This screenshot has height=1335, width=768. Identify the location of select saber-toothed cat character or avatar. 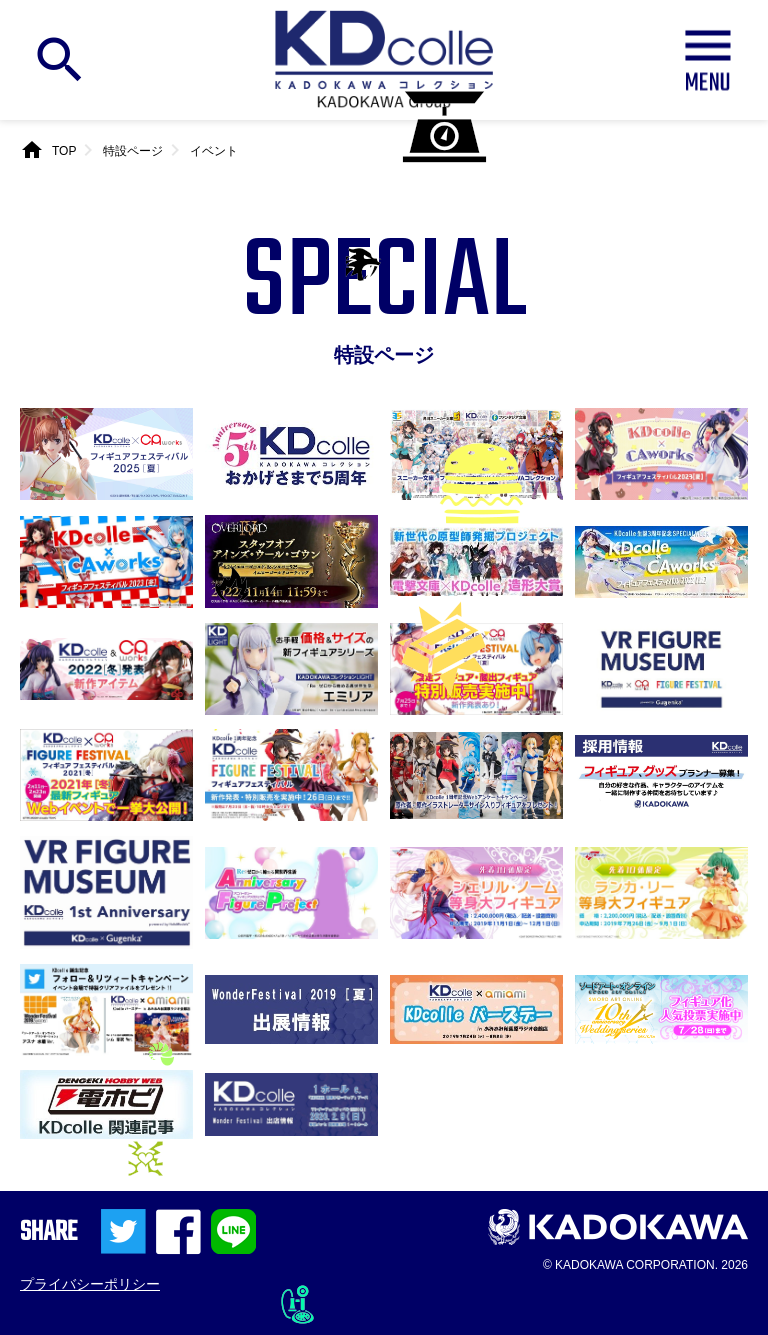
(363, 264).